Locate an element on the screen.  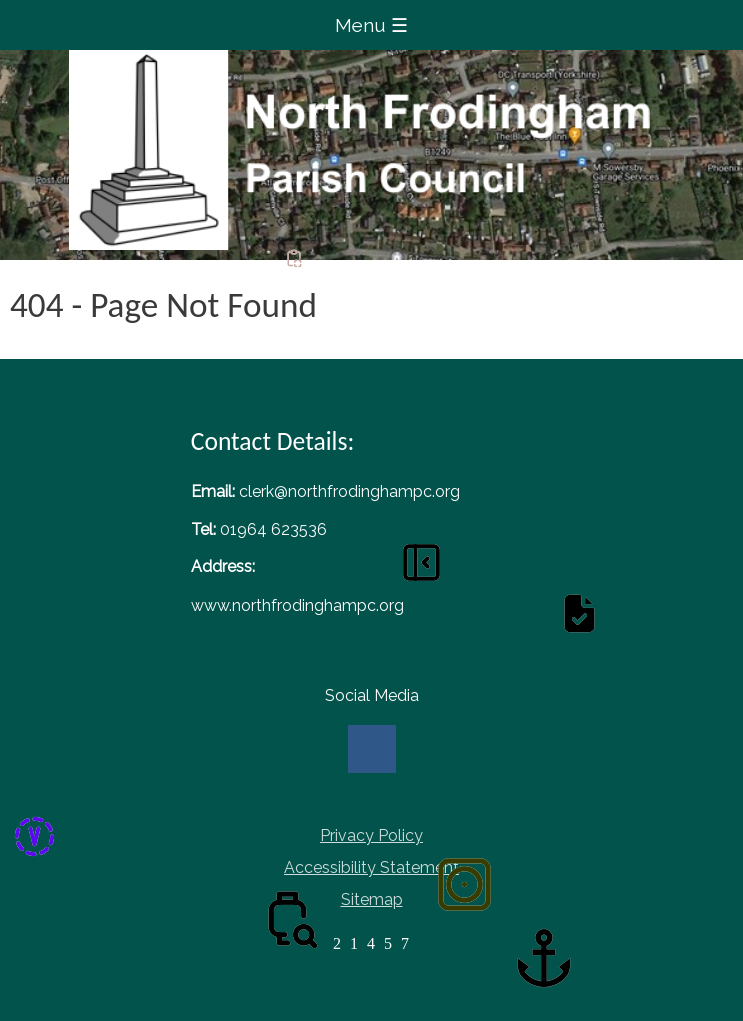
anchor a position or element in place is located at coordinates (544, 958).